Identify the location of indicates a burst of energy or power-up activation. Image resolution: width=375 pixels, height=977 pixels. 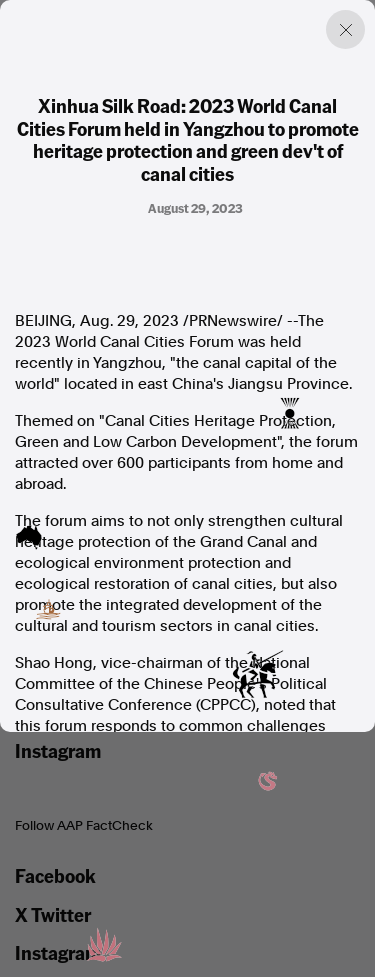
(289, 413).